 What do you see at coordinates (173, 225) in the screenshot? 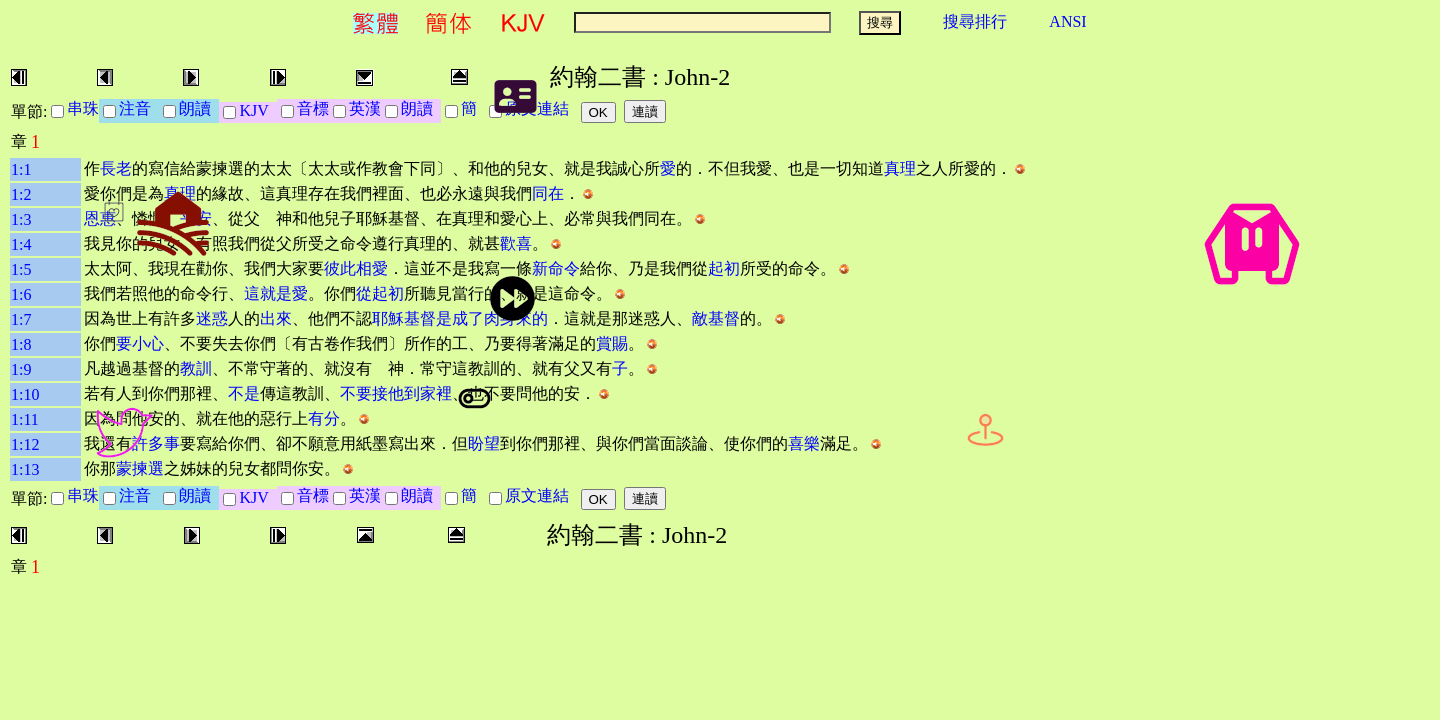
I see `access farm or agricultural features` at bounding box center [173, 225].